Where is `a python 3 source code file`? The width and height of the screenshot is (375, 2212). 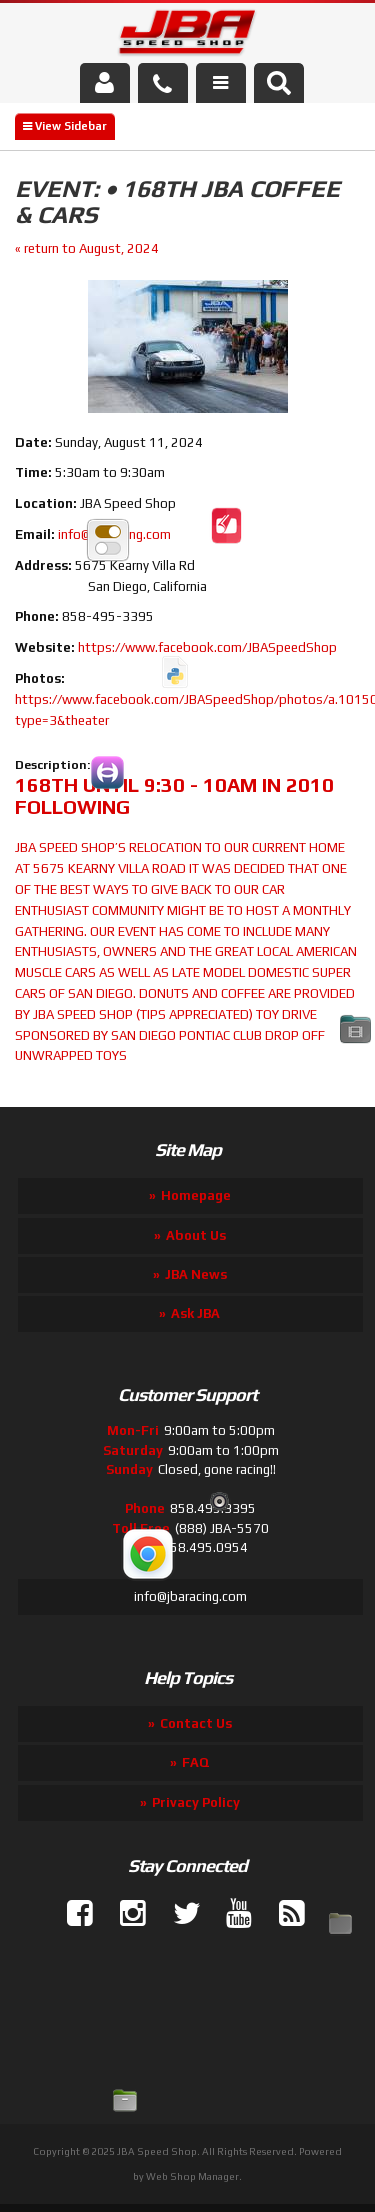 a python 3 source code file is located at coordinates (175, 672).